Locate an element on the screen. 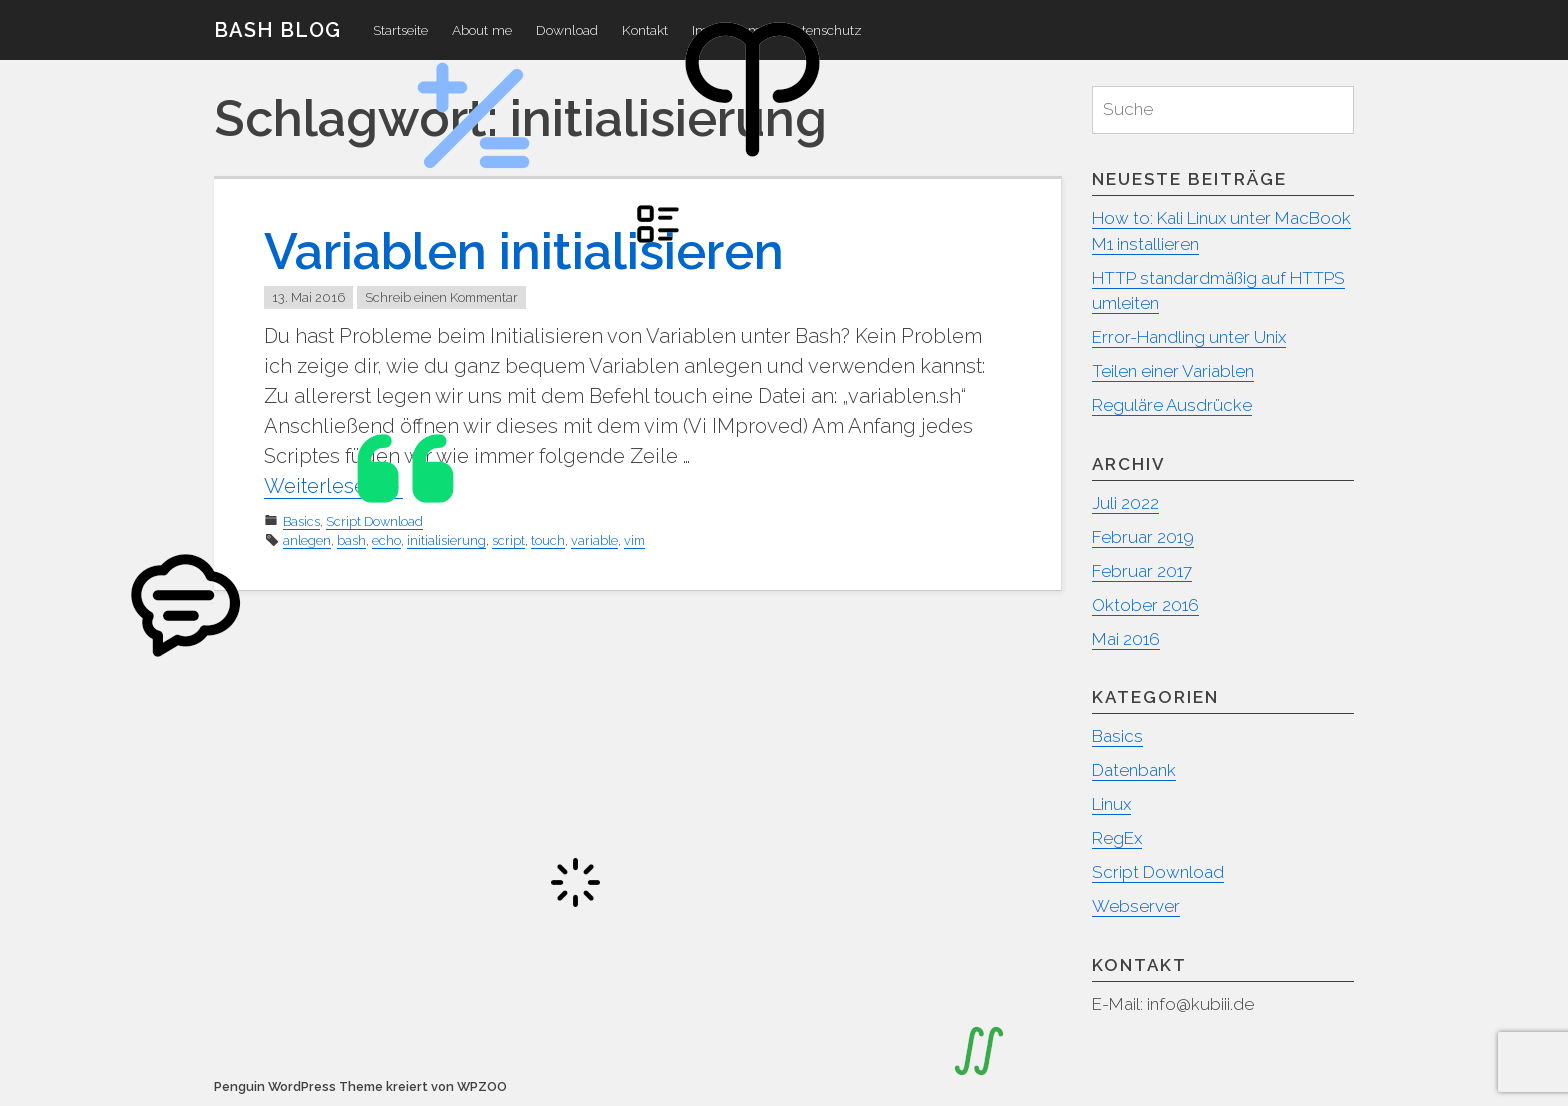  open chat or messaging is located at coordinates (183, 605).